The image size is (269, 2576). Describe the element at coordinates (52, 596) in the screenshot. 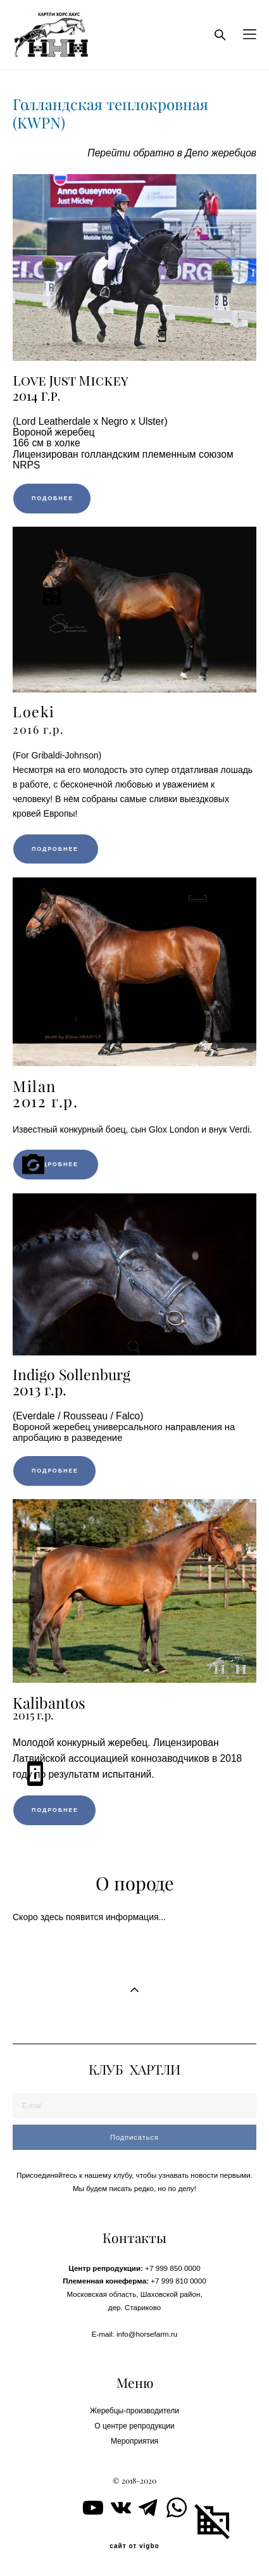

I see `open calculator app` at that location.